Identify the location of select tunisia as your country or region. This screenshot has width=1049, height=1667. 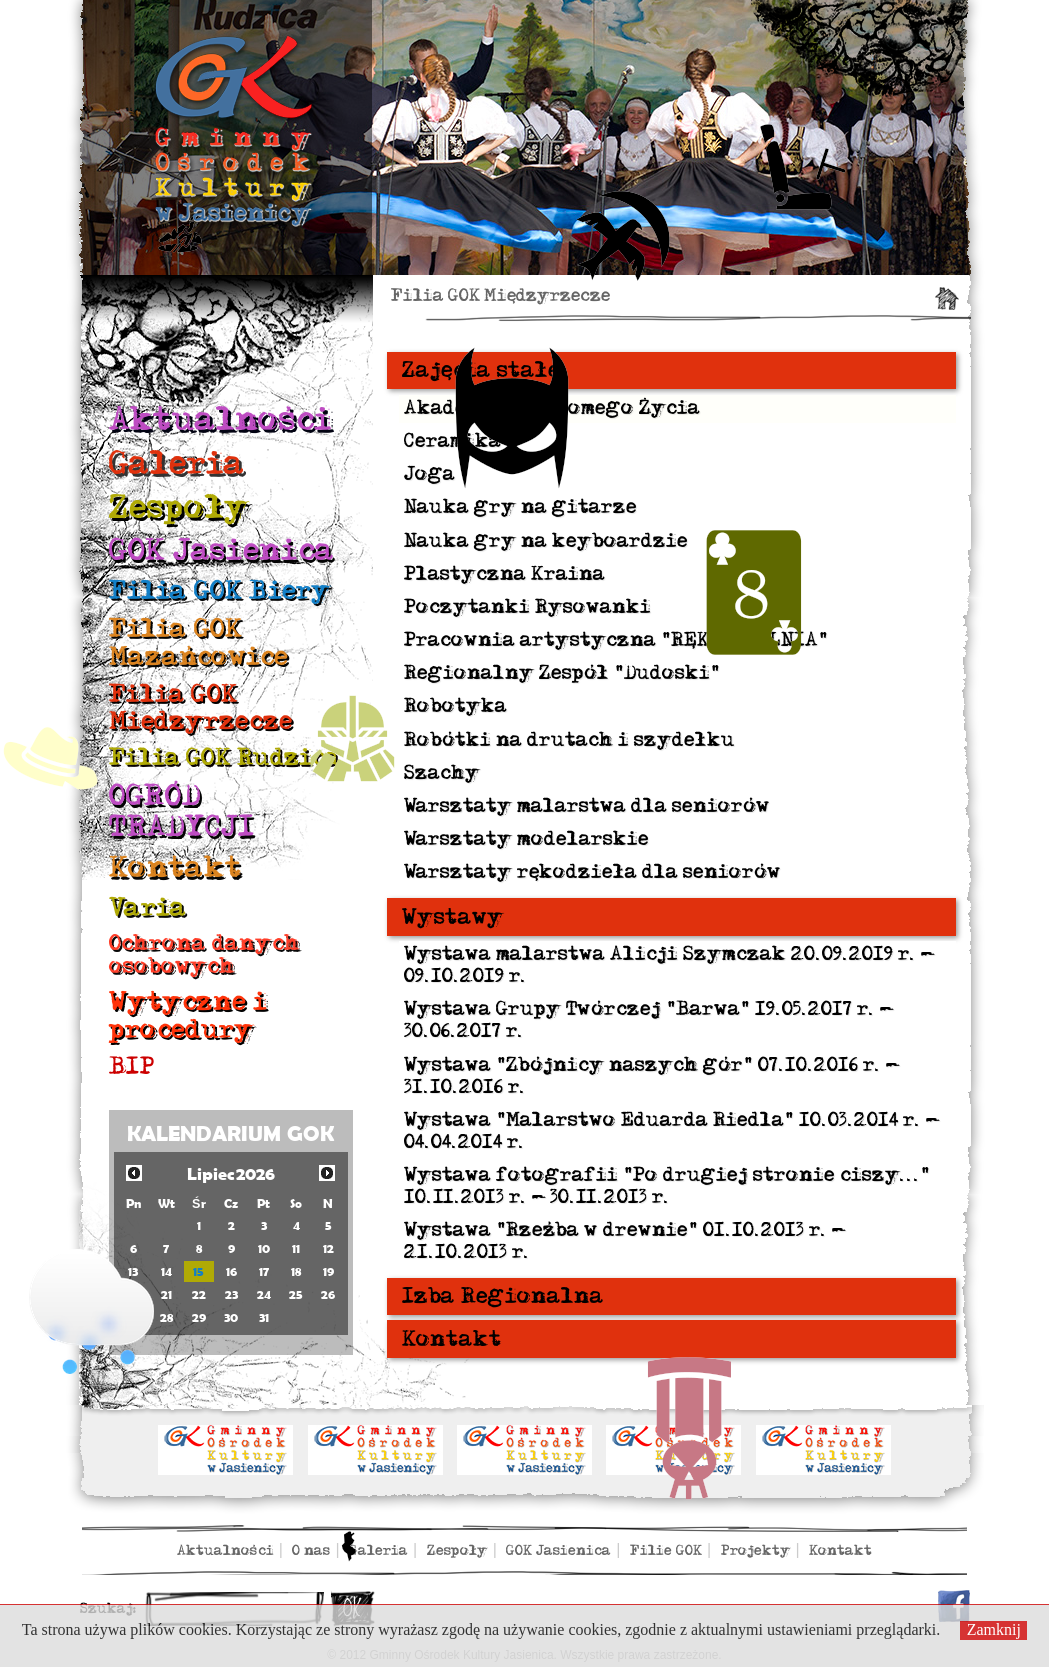
(350, 1546).